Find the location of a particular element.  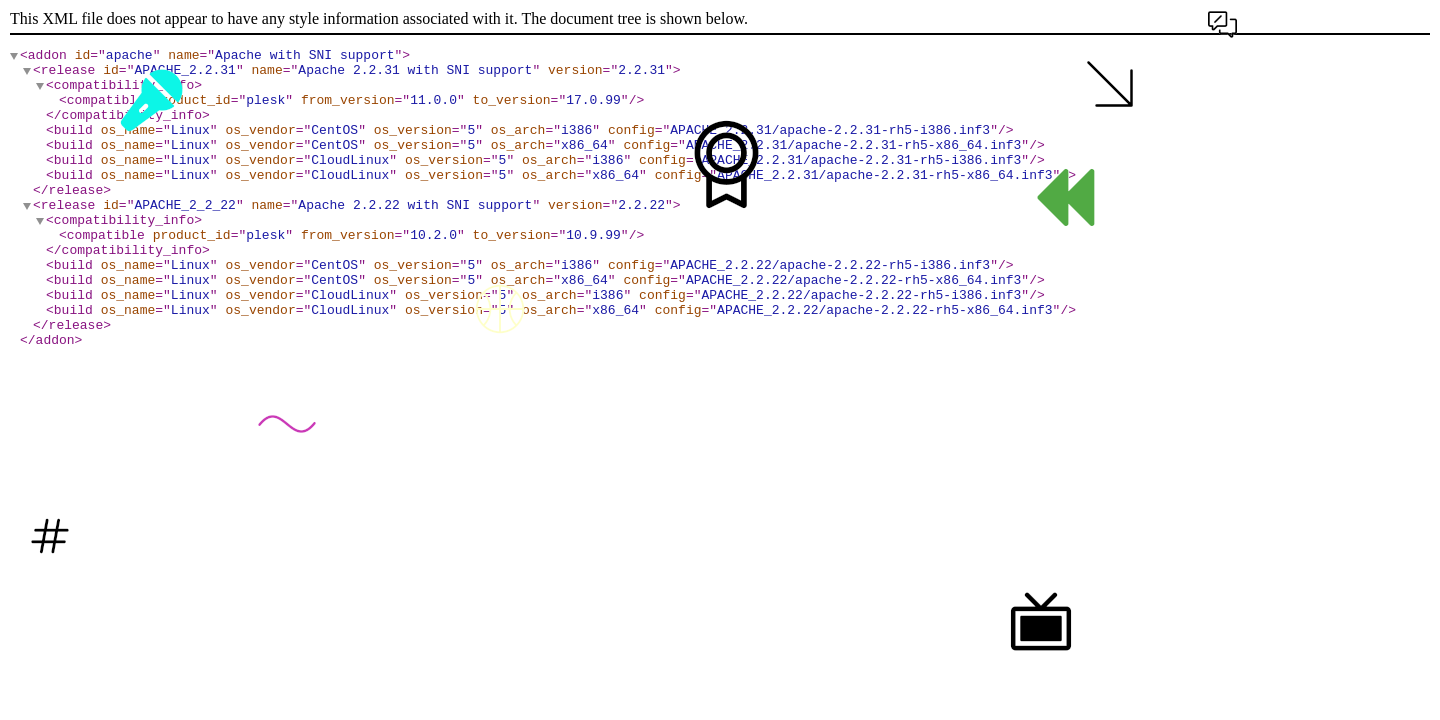

access voice recording or audio input is located at coordinates (150, 101).